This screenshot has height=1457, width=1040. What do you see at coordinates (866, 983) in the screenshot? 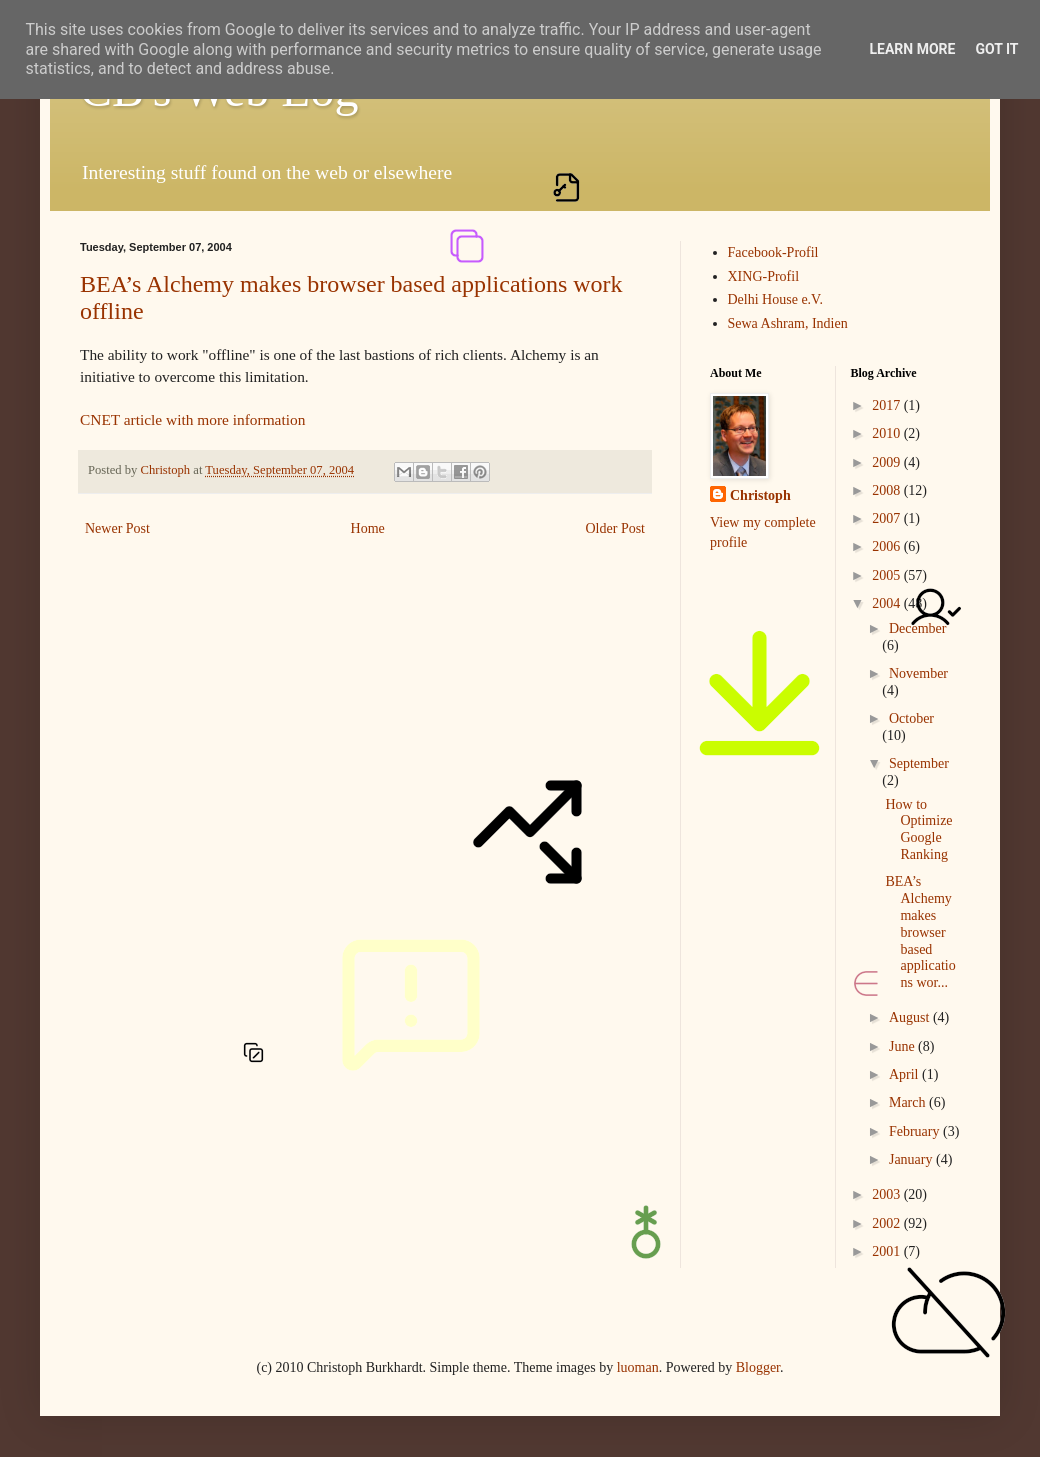
I see `indicates set membership in mathematical notation` at bounding box center [866, 983].